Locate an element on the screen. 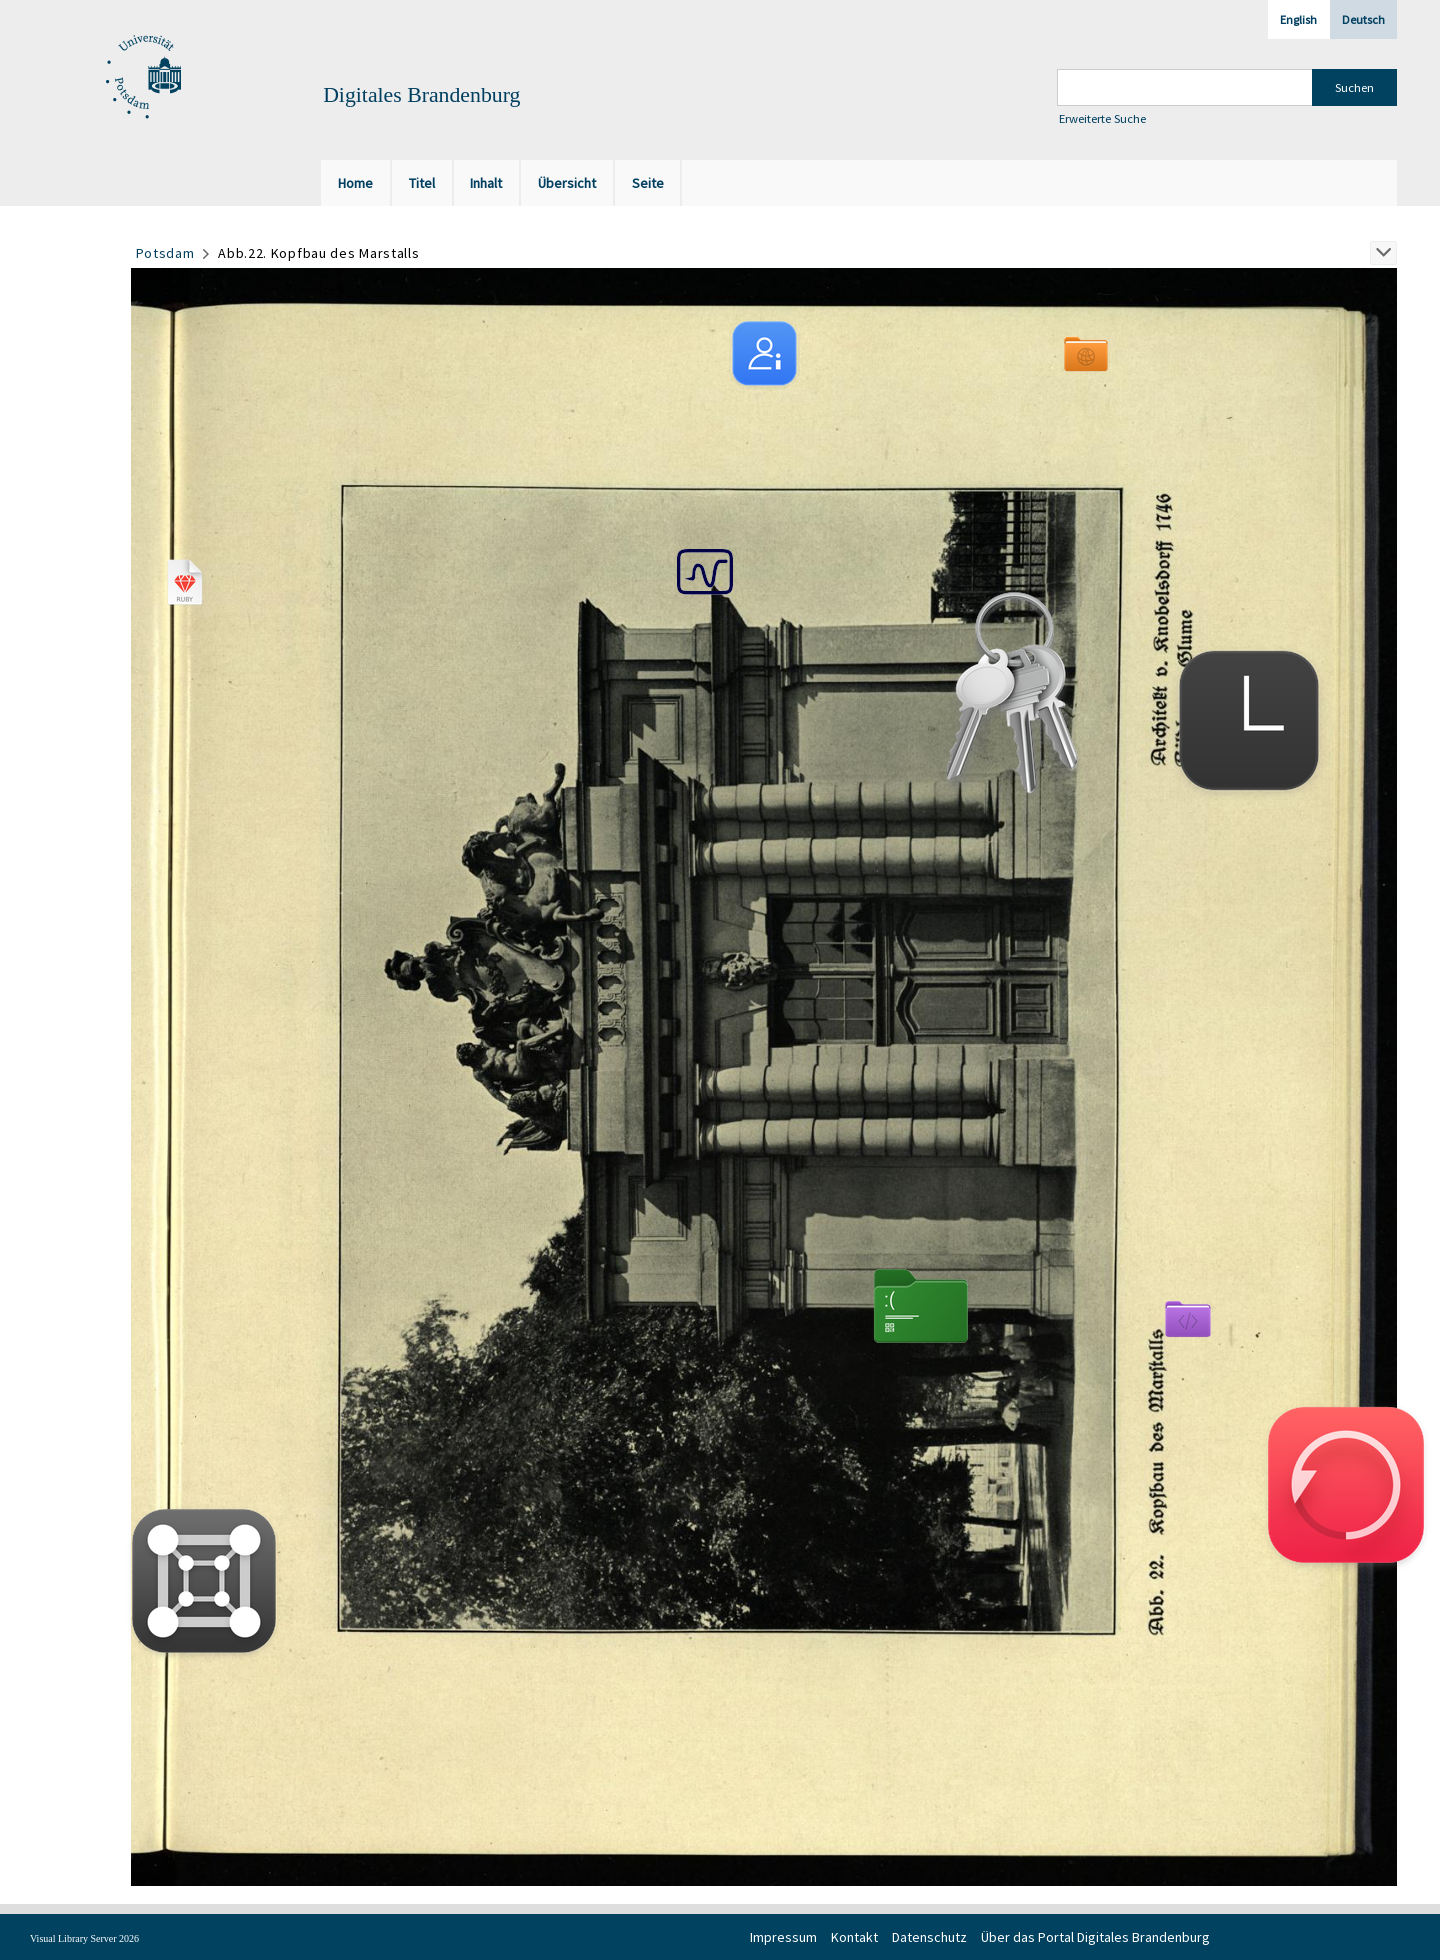 This screenshot has width=1440, height=1960. open folder containing html or web files is located at coordinates (1086, 354).